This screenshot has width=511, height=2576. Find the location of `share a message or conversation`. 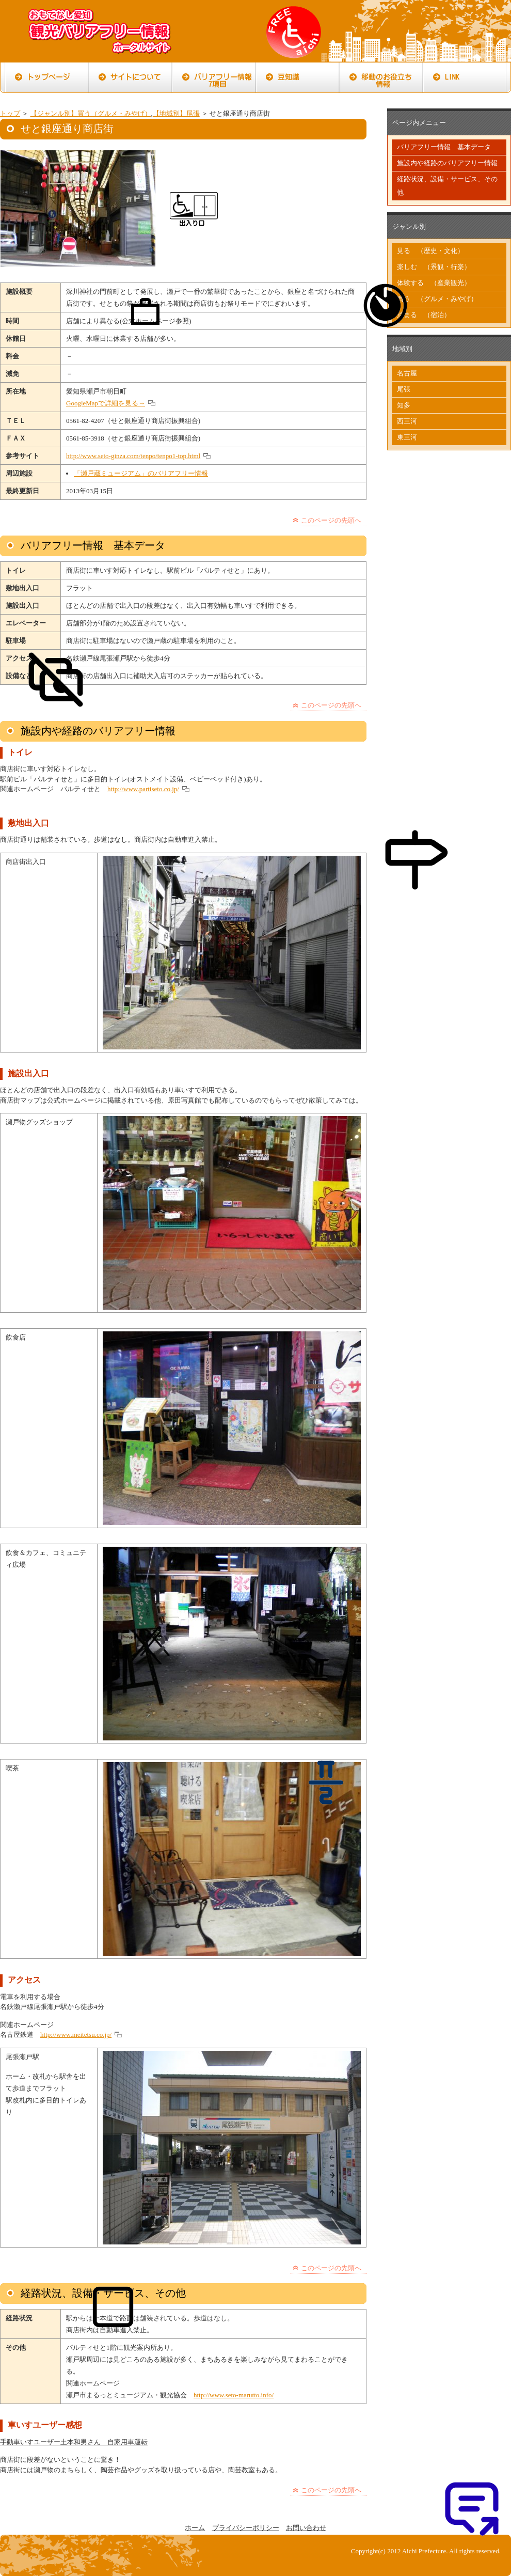

share a message or conversation is located at coordinates (472, 2506).